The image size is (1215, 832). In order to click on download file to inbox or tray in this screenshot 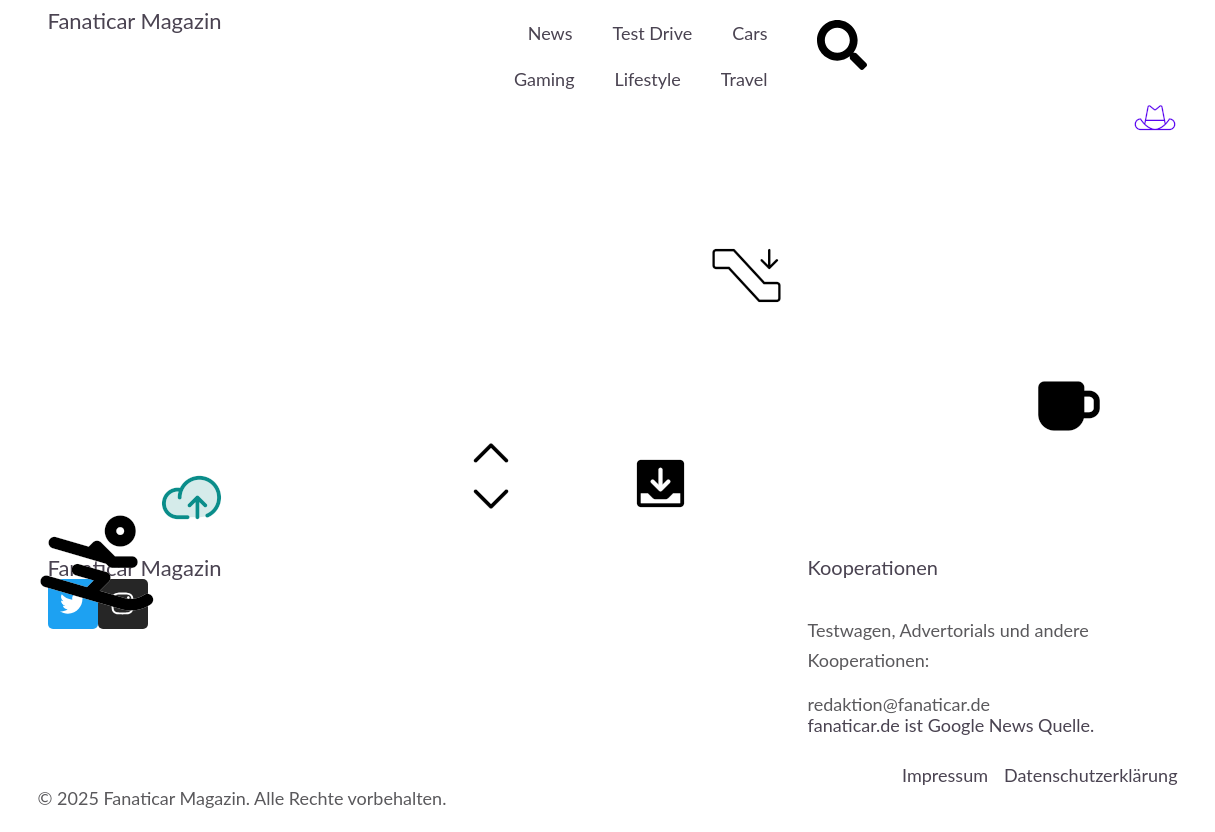, I will do `click(660, 483)`.